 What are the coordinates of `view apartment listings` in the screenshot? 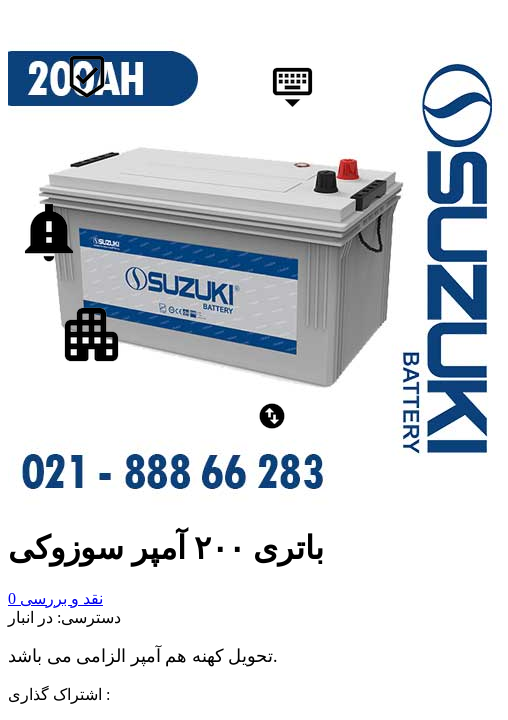 It's located at (91, 334).